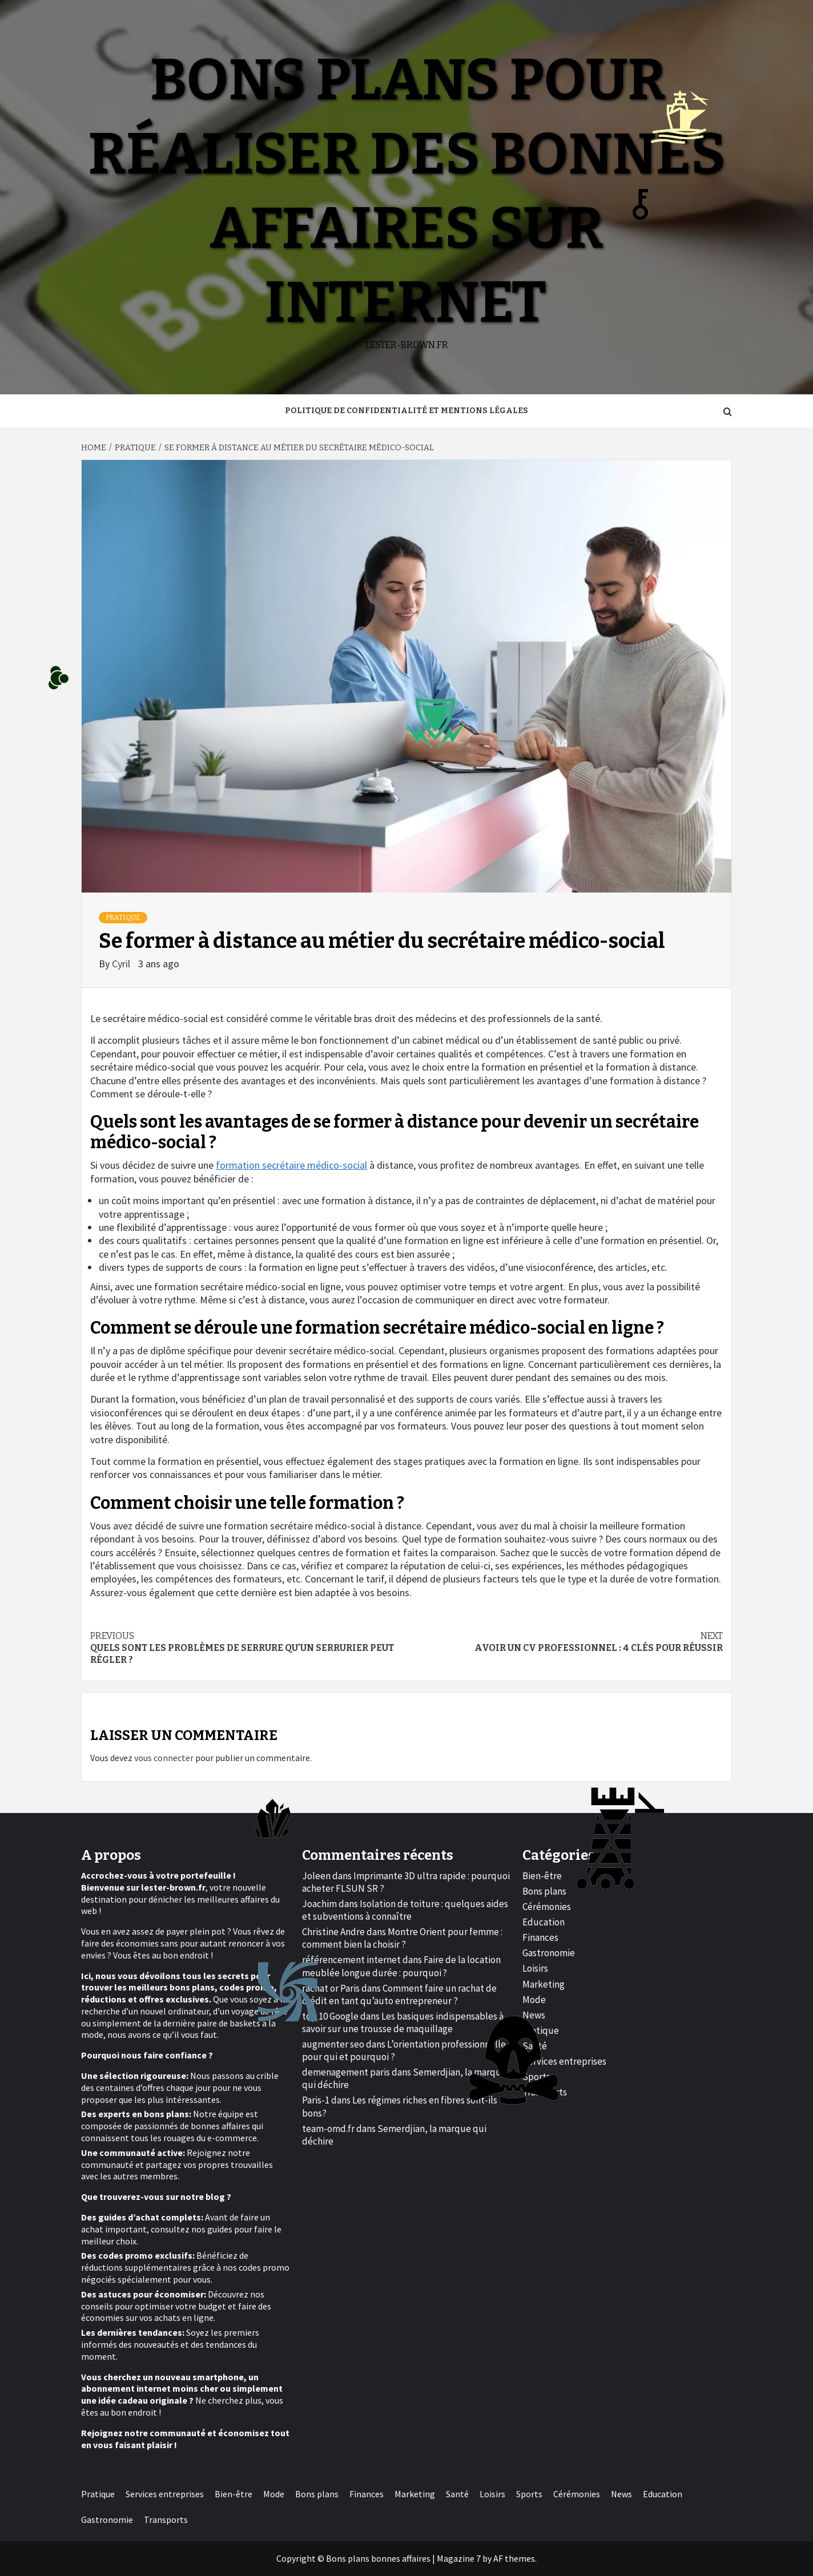 The height and width of the screenshot is (2576, 813). I want to click on activate power shield or energy protection, so click(435, 721).